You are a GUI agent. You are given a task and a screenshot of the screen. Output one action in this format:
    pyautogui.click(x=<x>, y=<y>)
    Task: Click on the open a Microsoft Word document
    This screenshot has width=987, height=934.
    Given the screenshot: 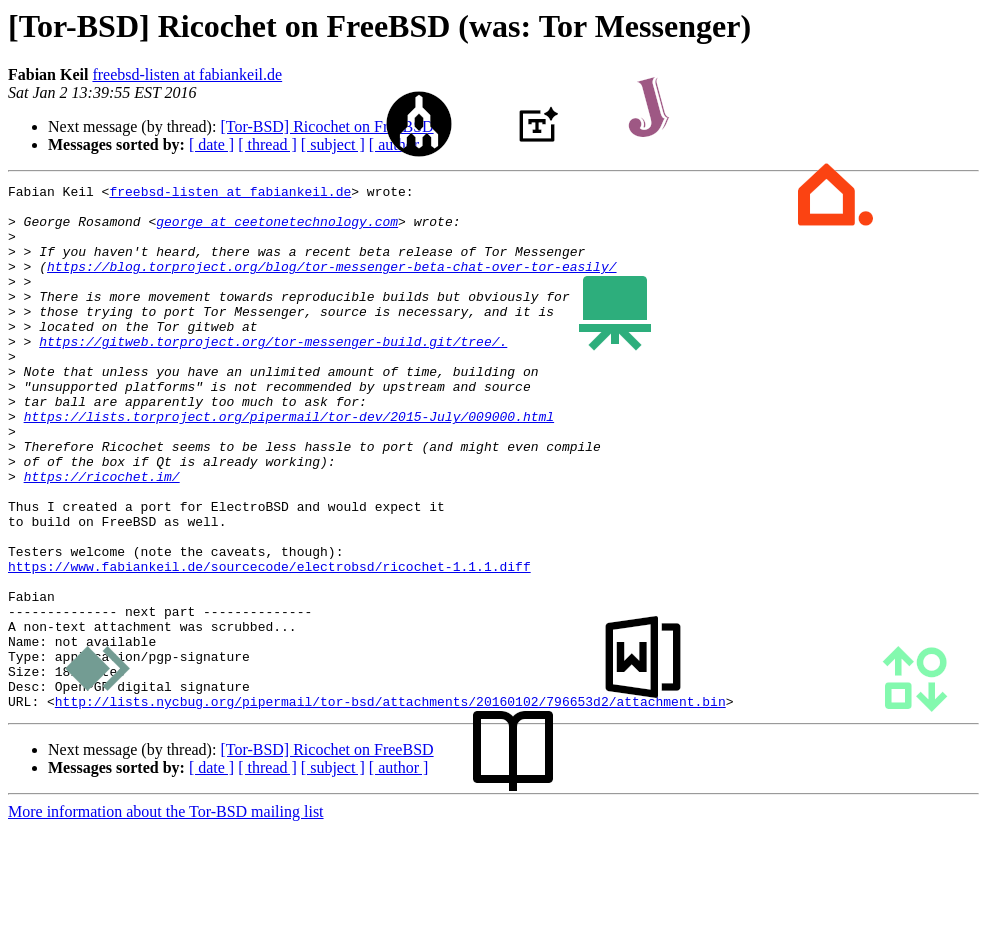 What is the action you would take?
    pyautogui.click(x=643, y=657)
    